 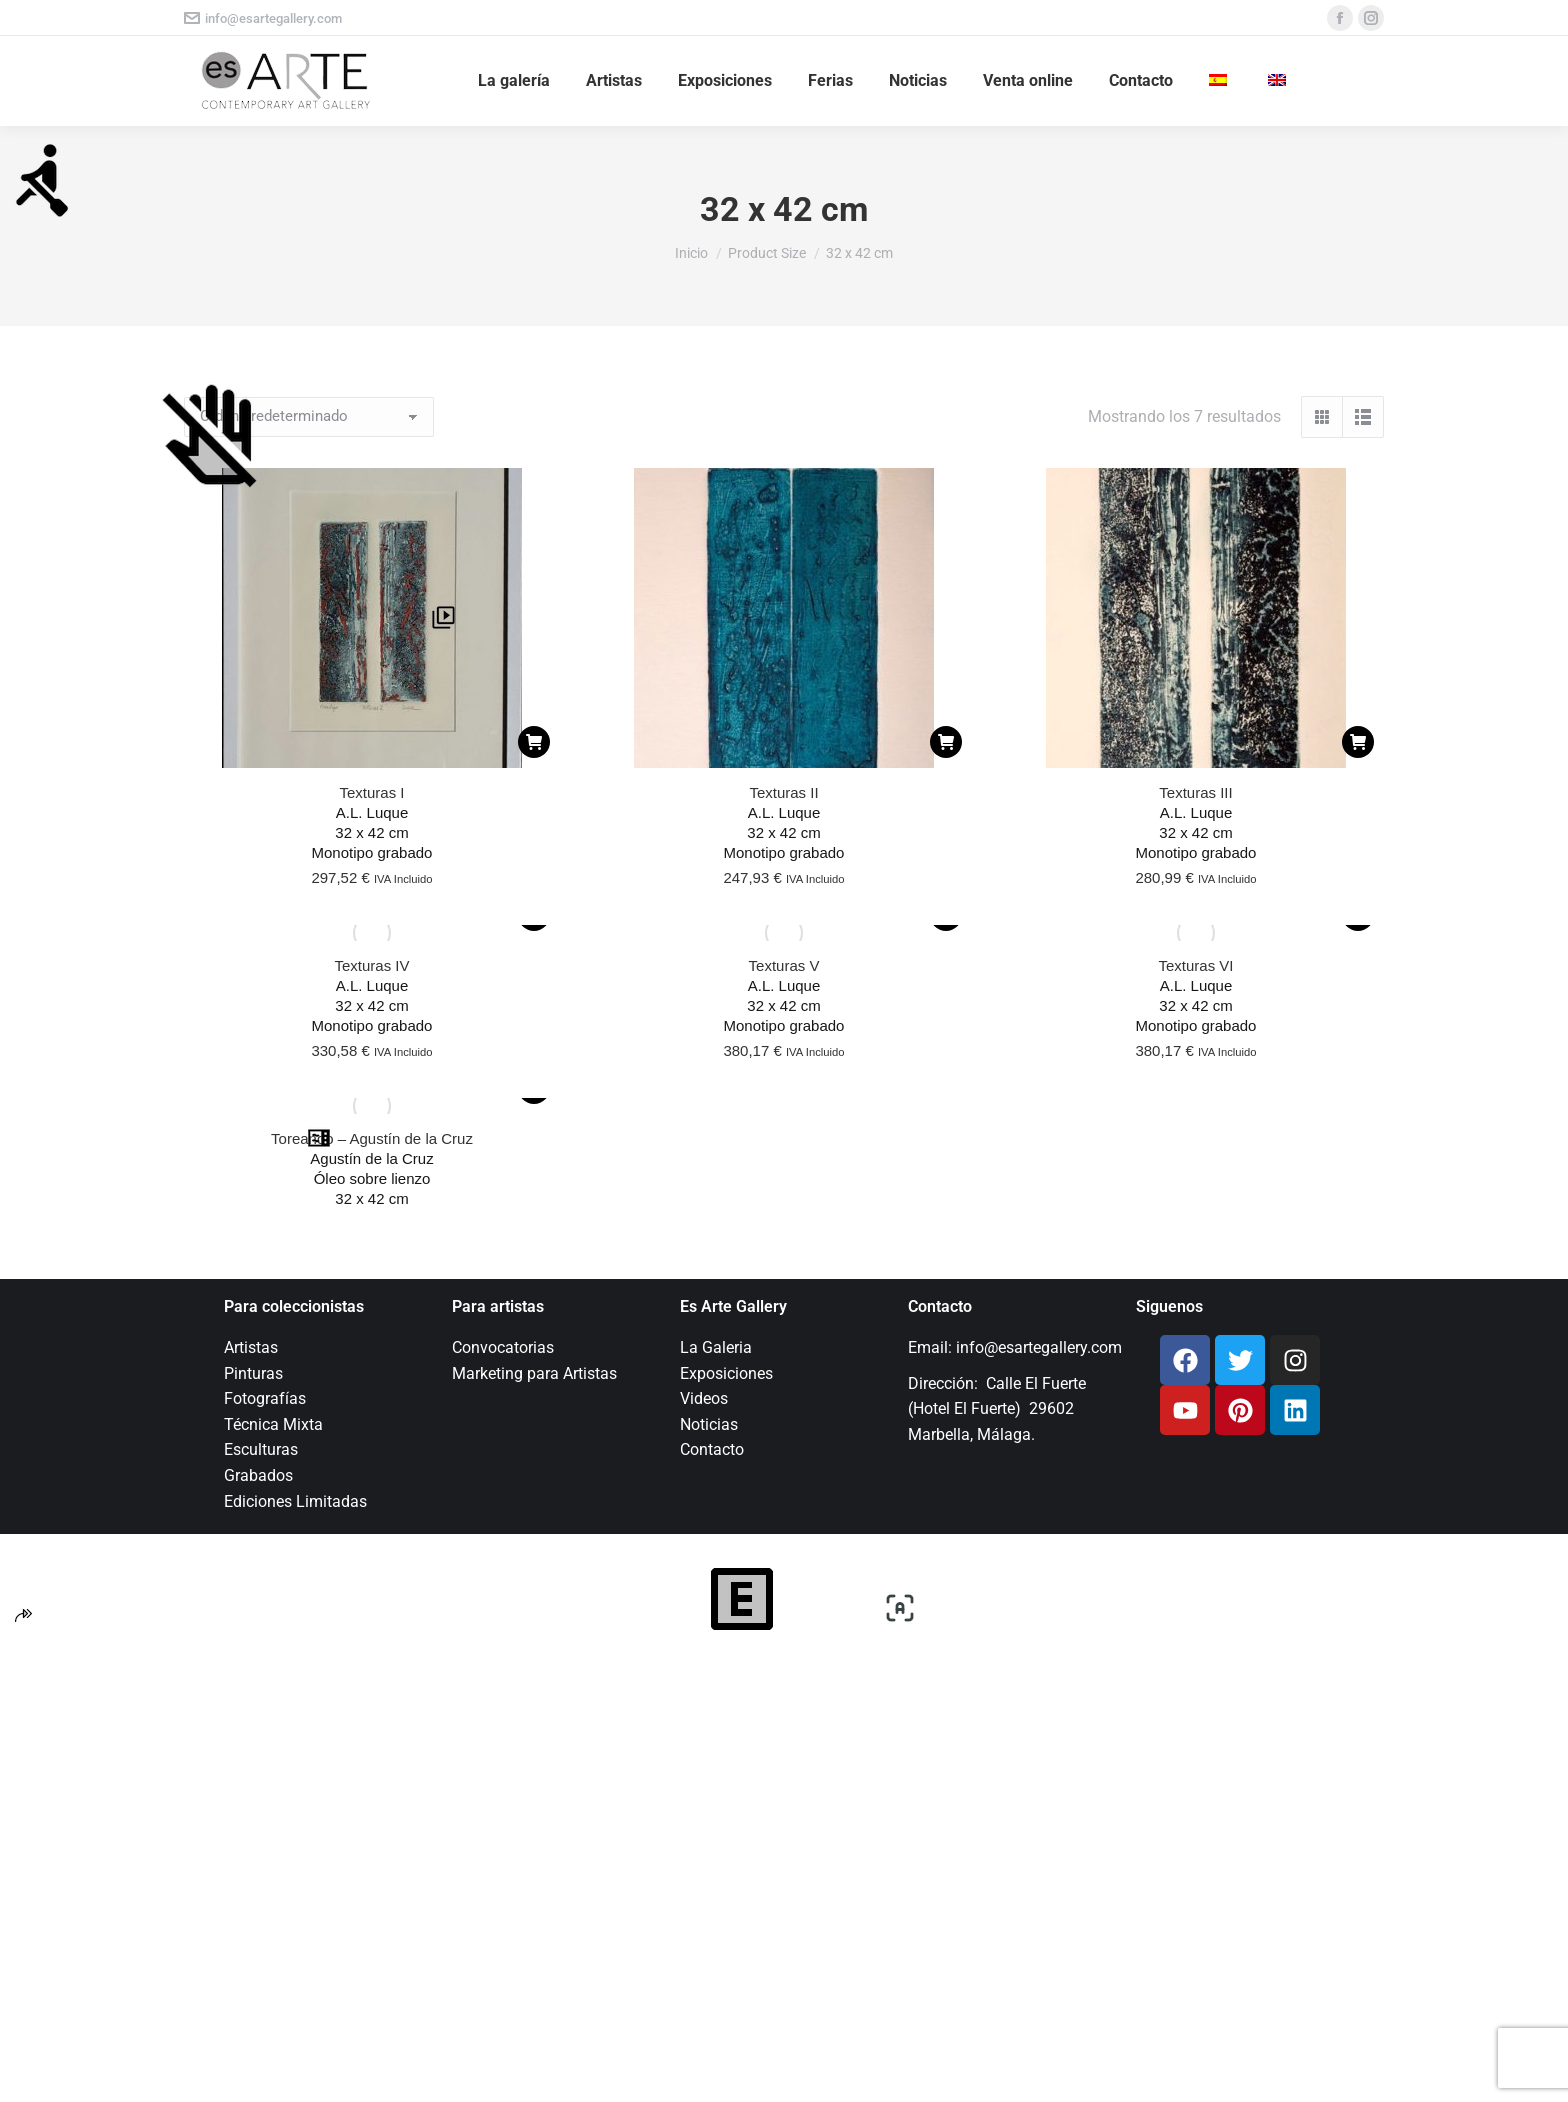 What do you see at coordinates (900, 1608) in the screenshot?
I see `enable auto-focus mode for camera` at bounding box center [900, 1608].